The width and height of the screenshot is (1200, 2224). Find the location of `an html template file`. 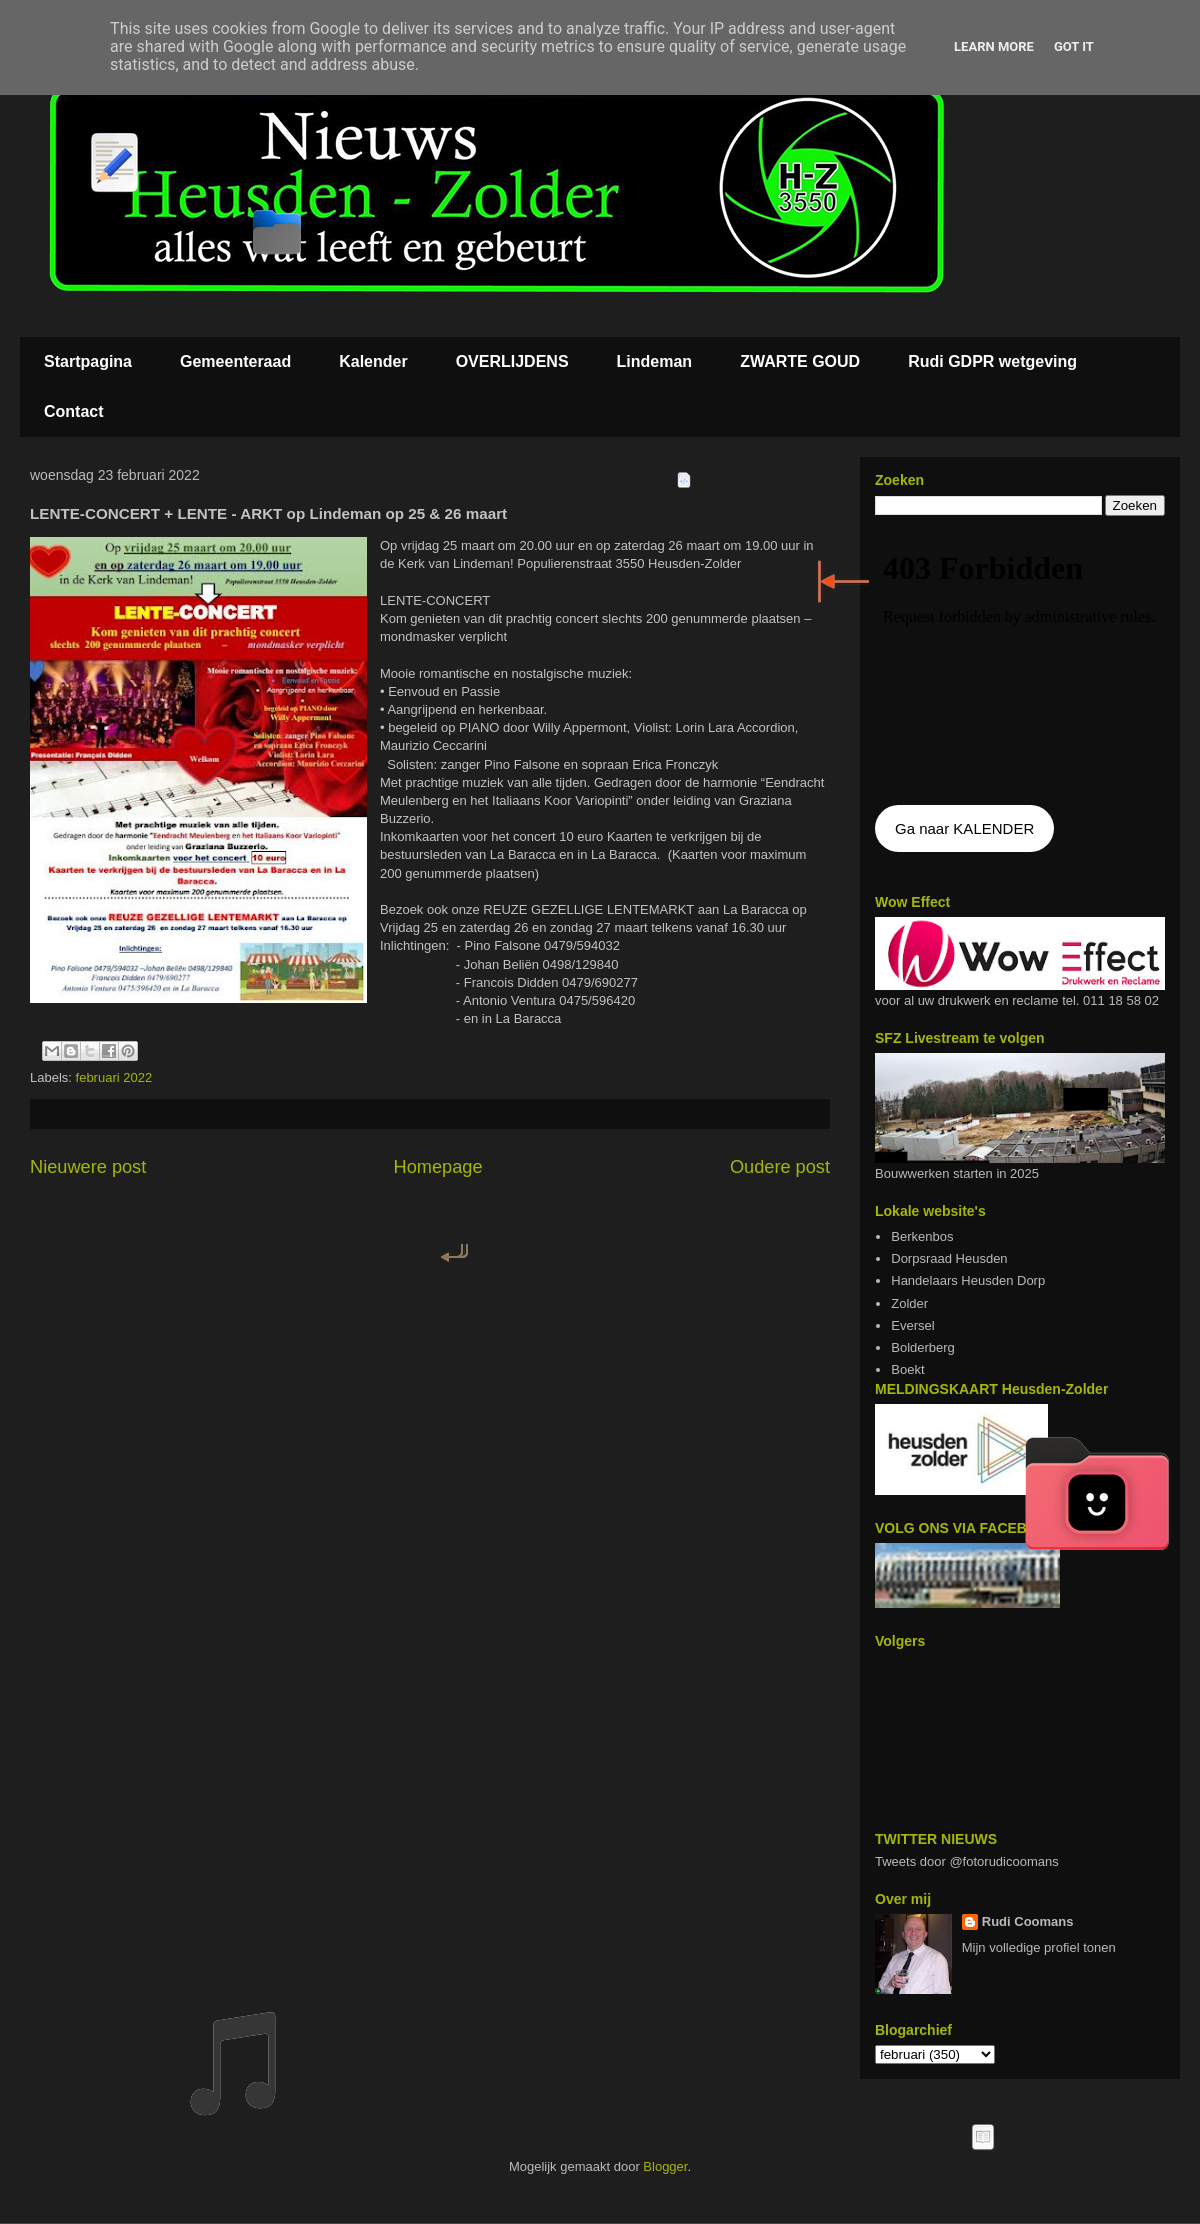

an html template file is located at coordinates (684, 480).